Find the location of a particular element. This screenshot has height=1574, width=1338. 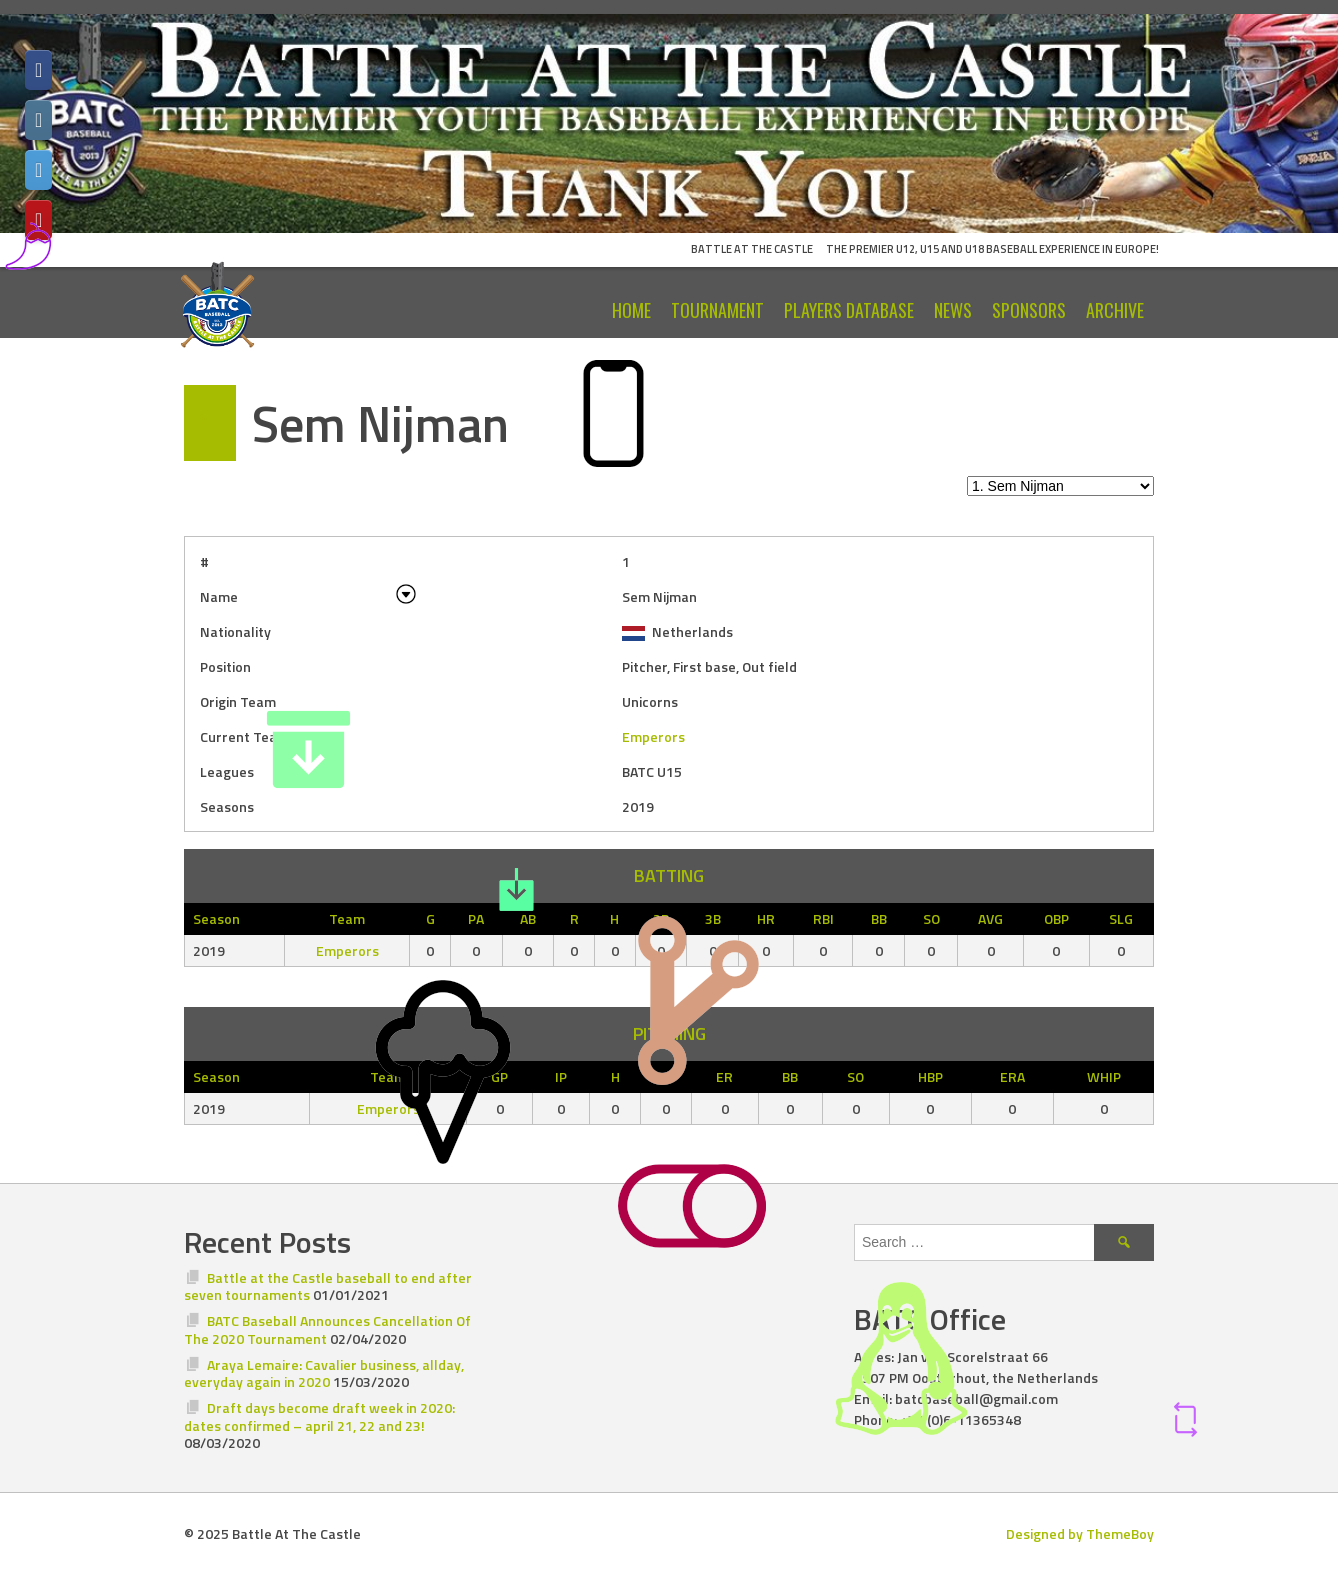

switch to mobile view is located at coordinates (613, 413).